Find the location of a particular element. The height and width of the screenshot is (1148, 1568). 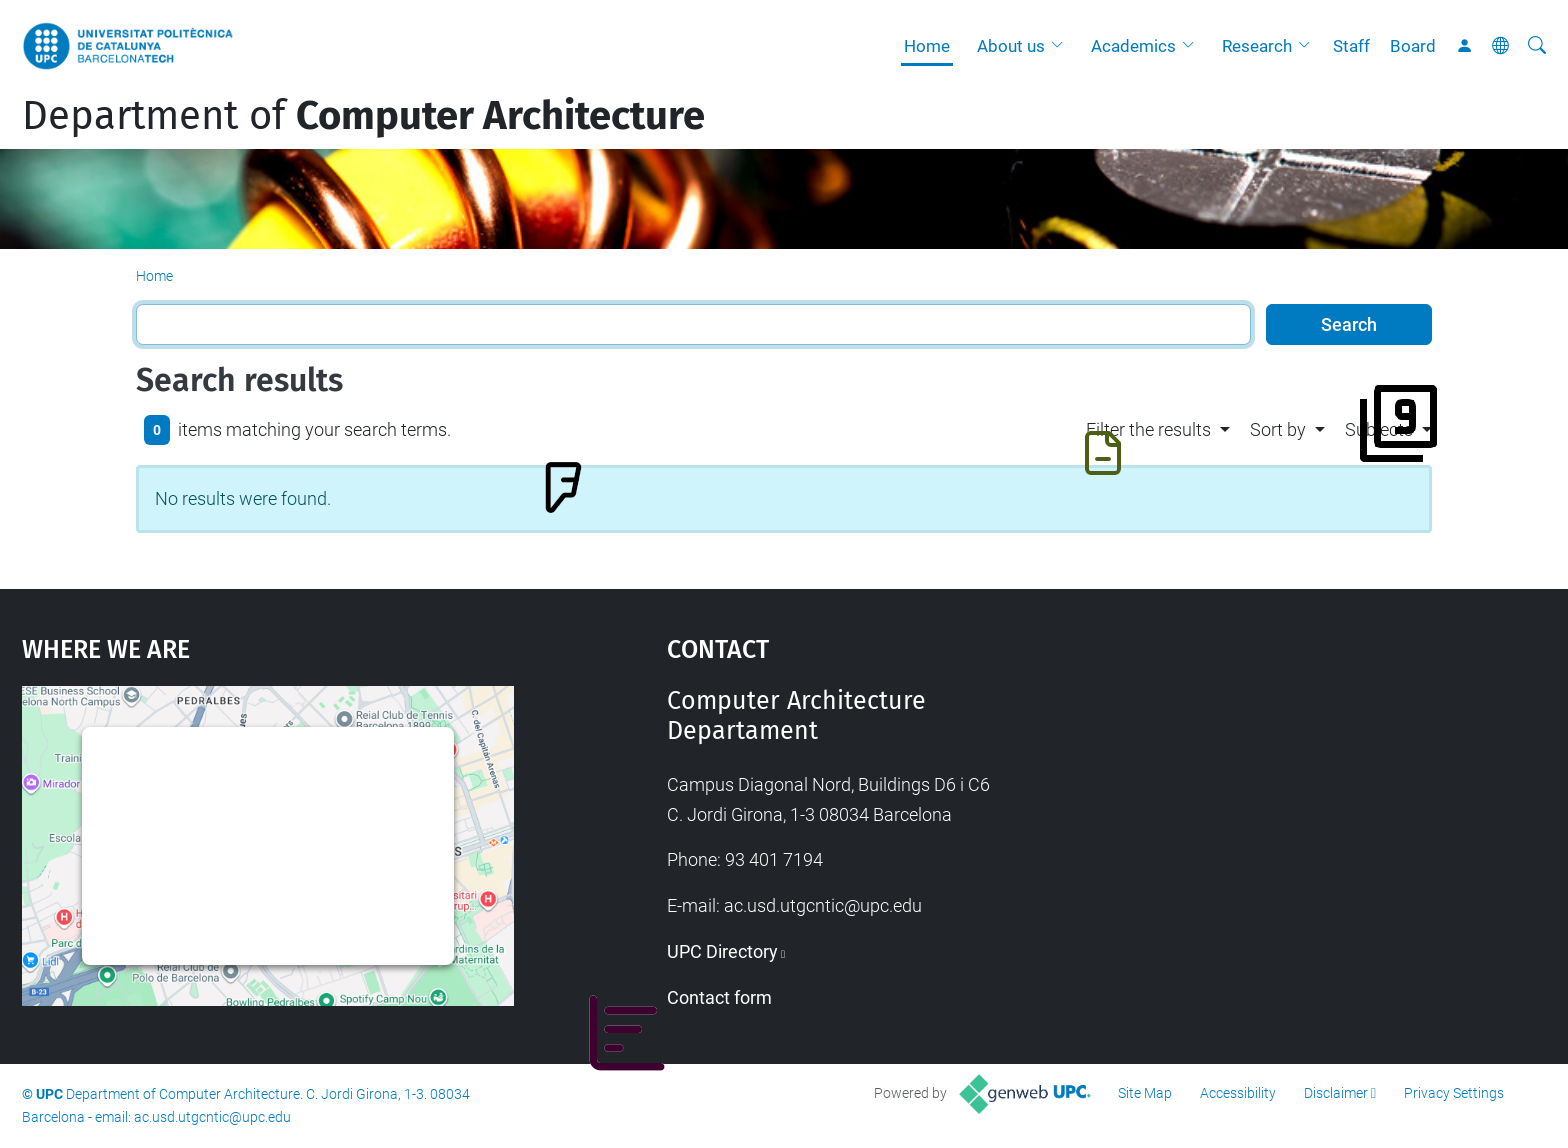

view declining metrics or statistics is located at coordinates (627, 1033).